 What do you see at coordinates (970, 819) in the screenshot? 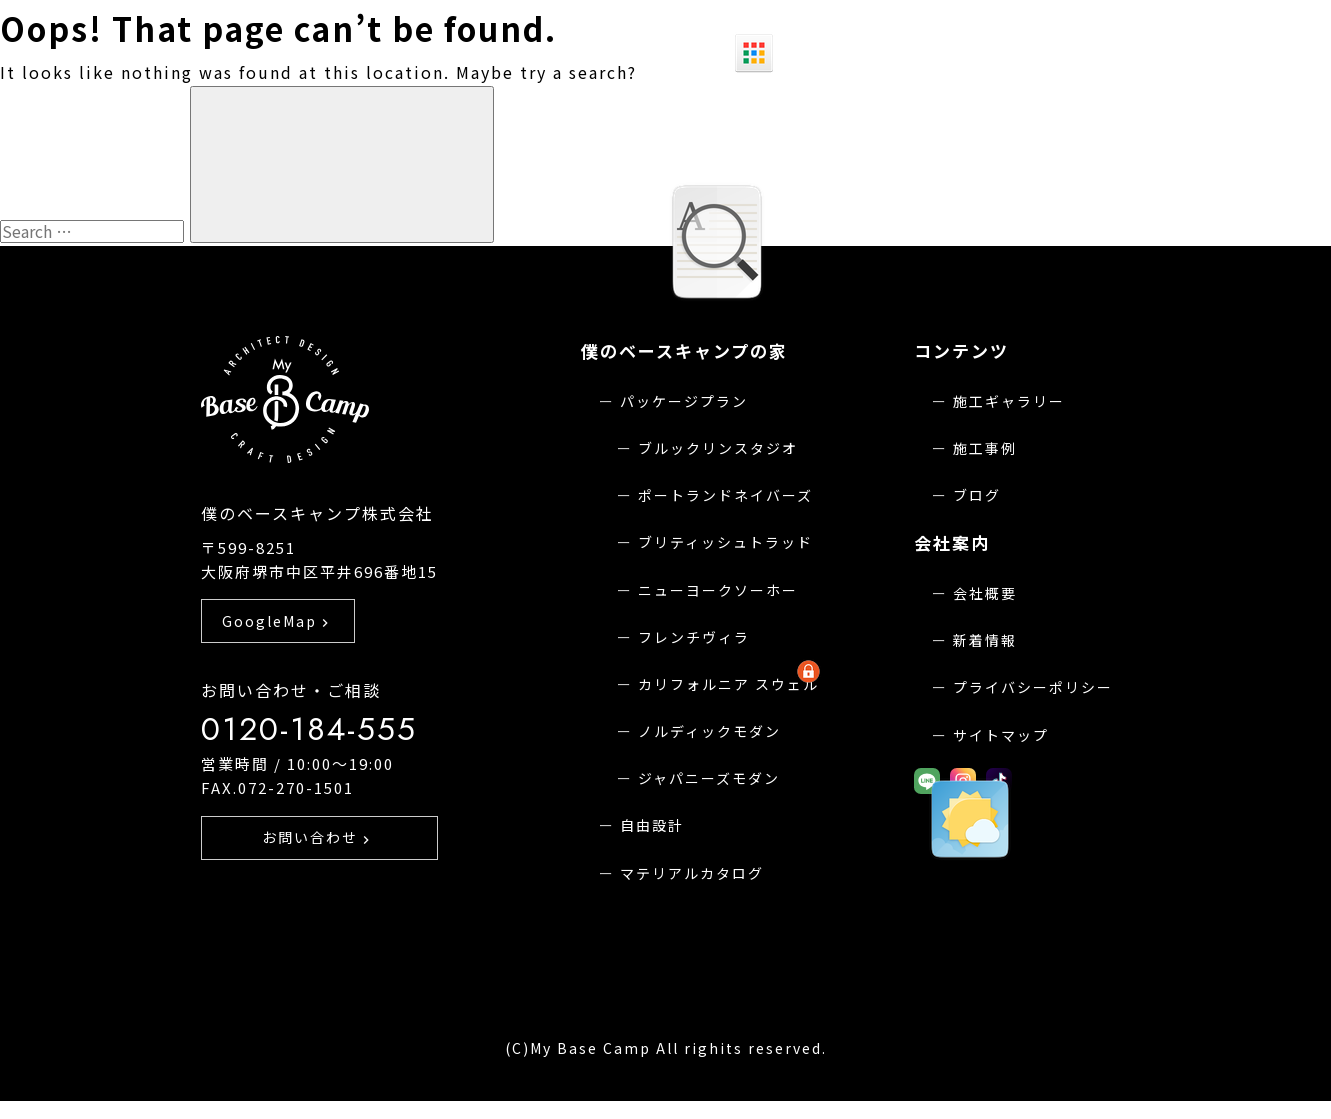
I see `open the weather app` at bounding box center [970, 819].